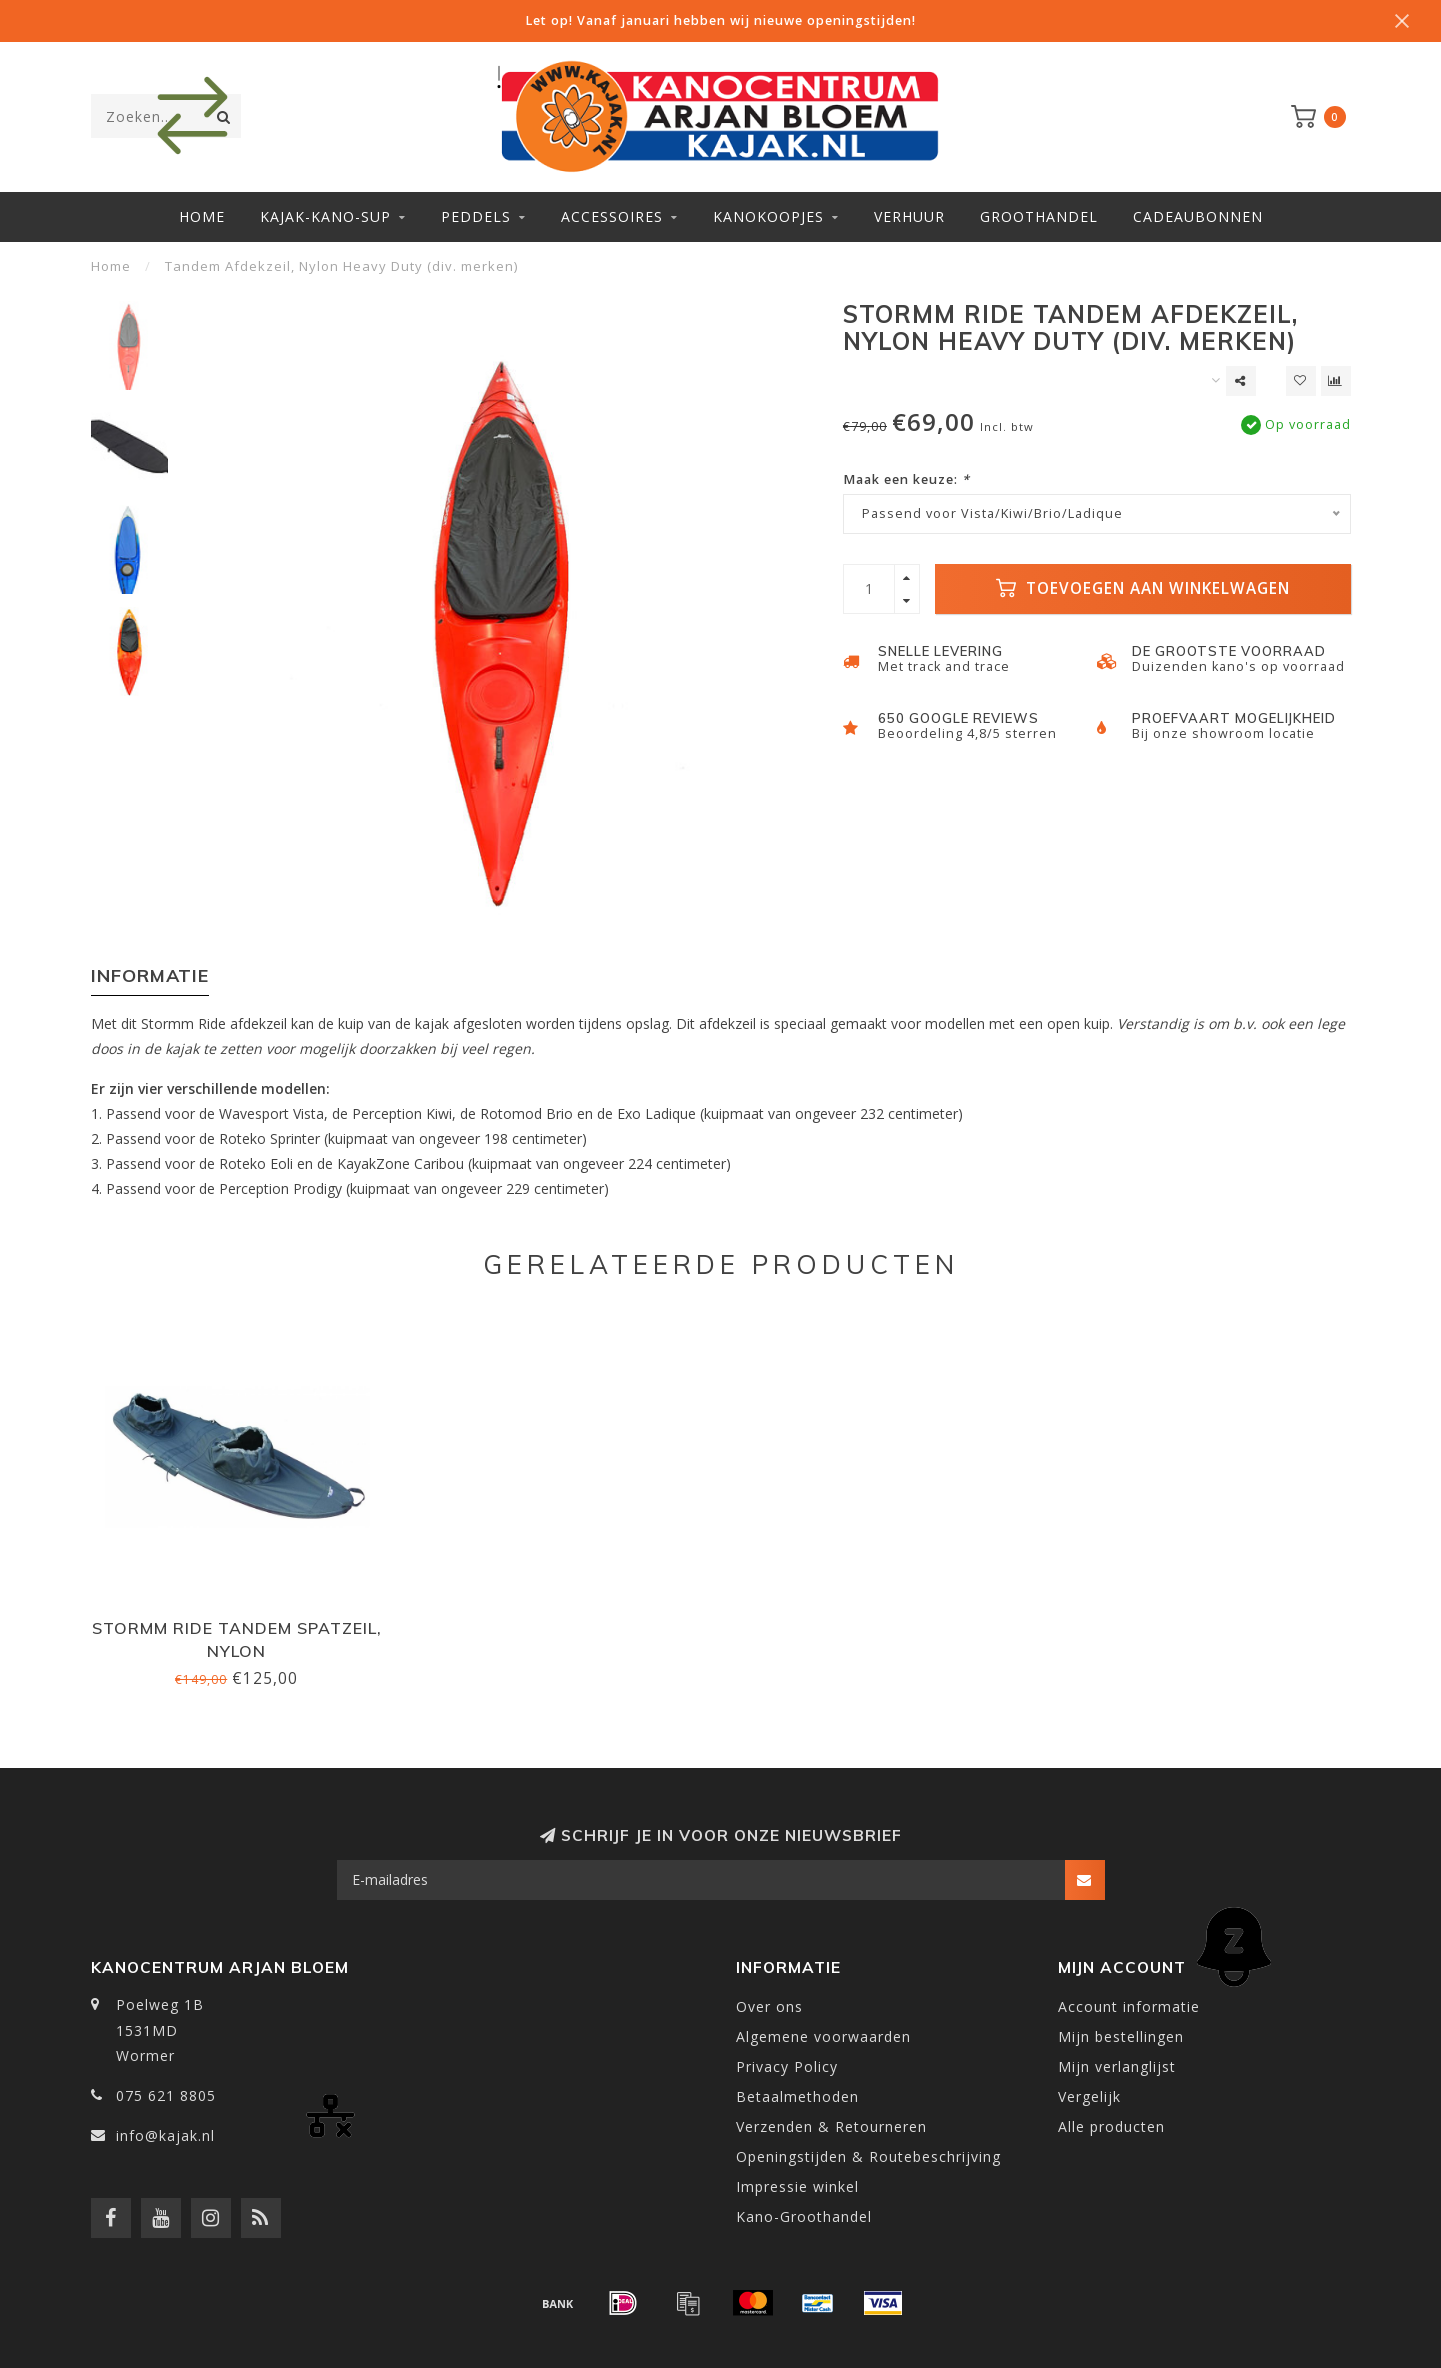 This screenshot has height=2368, width=1441. Describe the element at coordinates (499, 77) in the screenshot. I see `indicates a warning or alert requiring attention` at that location.